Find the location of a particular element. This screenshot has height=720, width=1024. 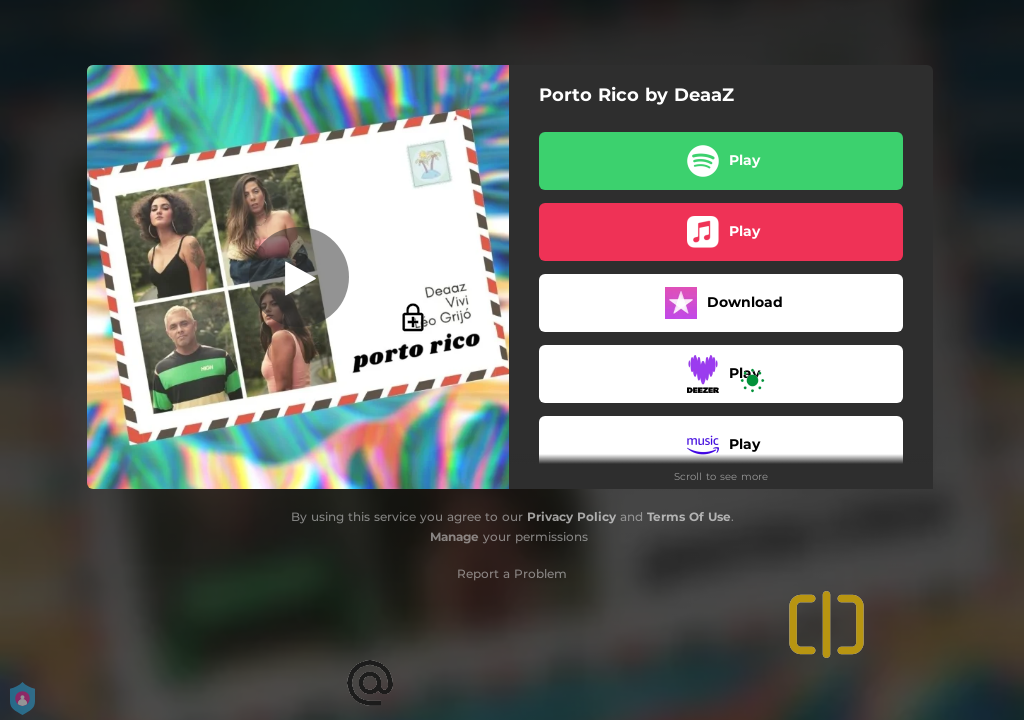

enter or view email address is located at coordinates (370, 683).